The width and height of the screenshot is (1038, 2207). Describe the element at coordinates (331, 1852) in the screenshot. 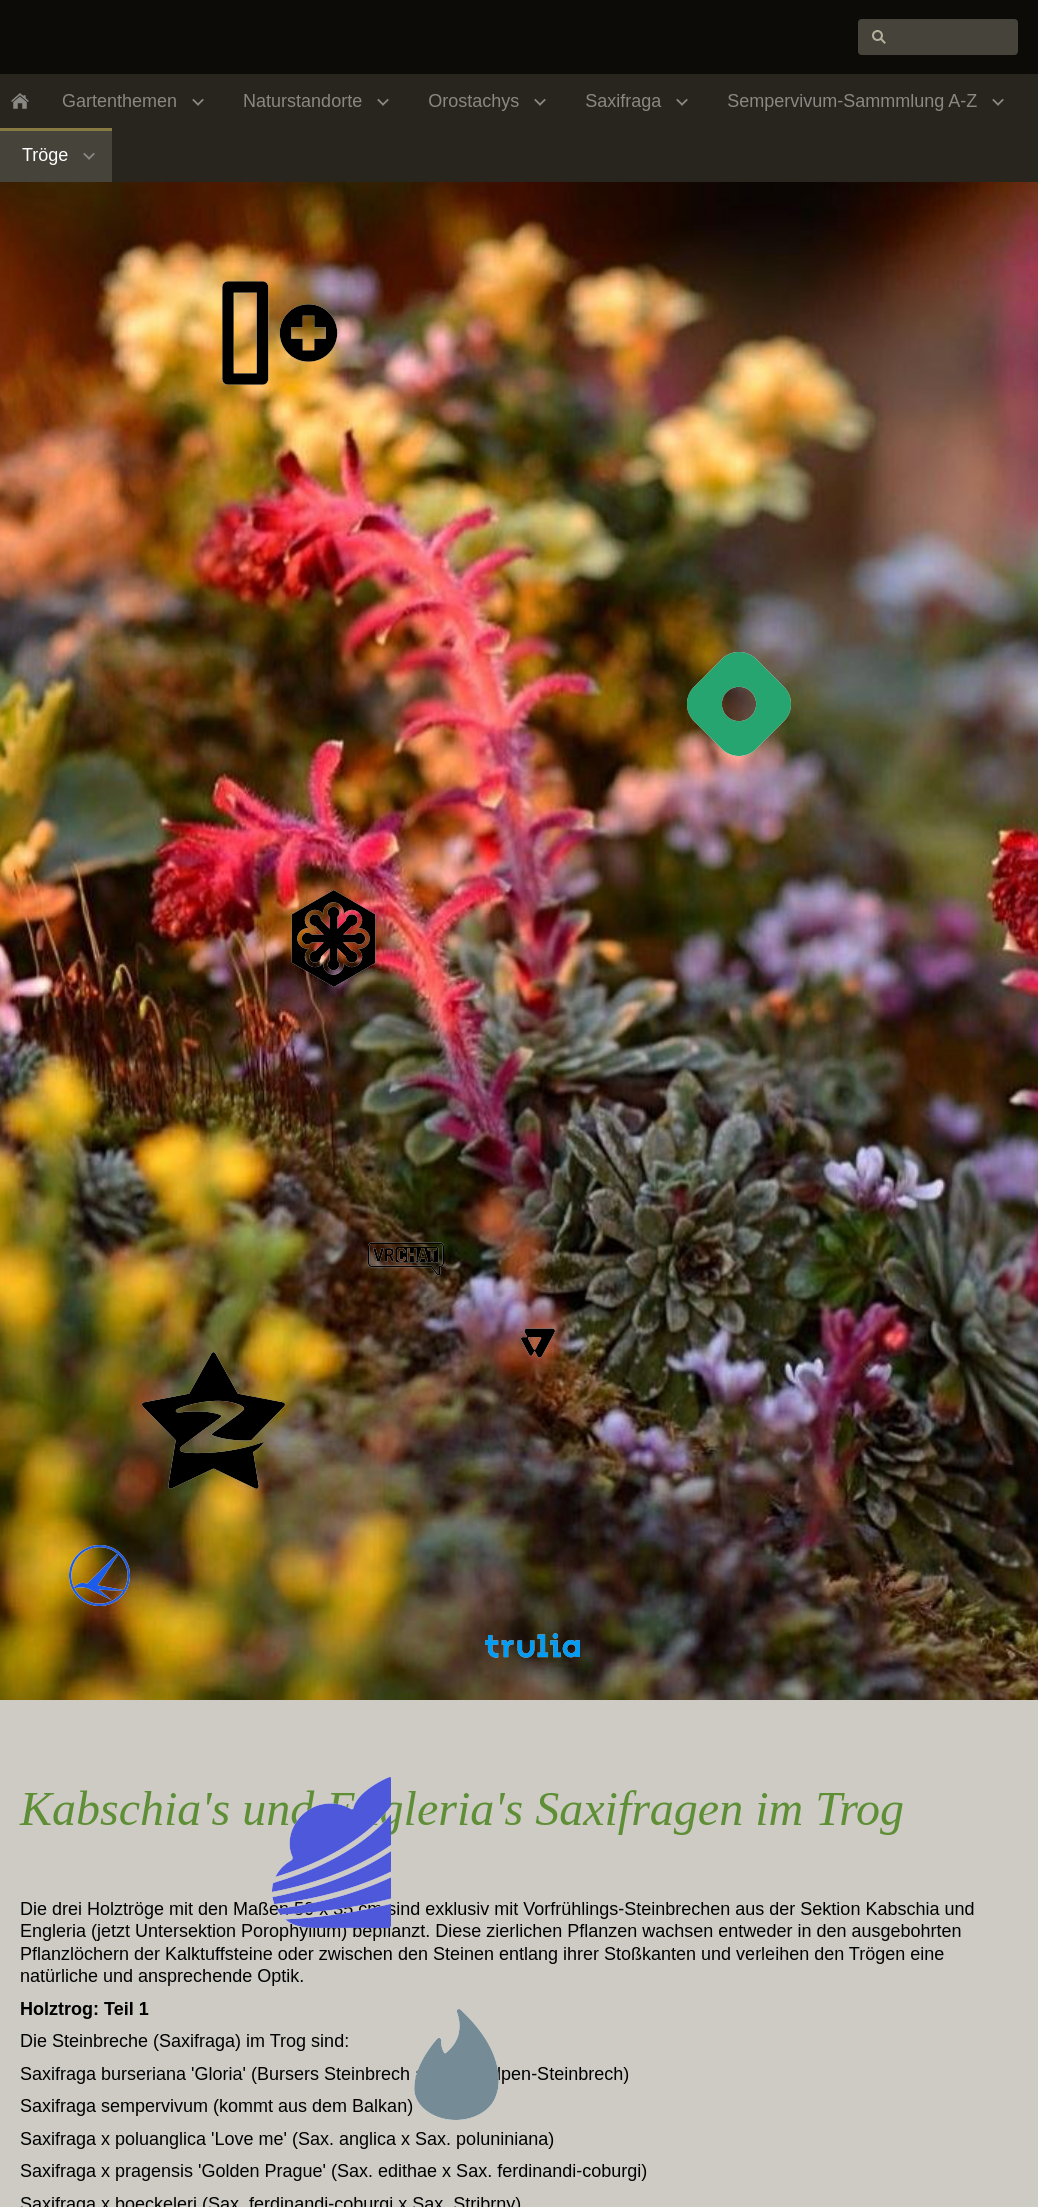

I see `opennebula cloud management platform logo` at that location.